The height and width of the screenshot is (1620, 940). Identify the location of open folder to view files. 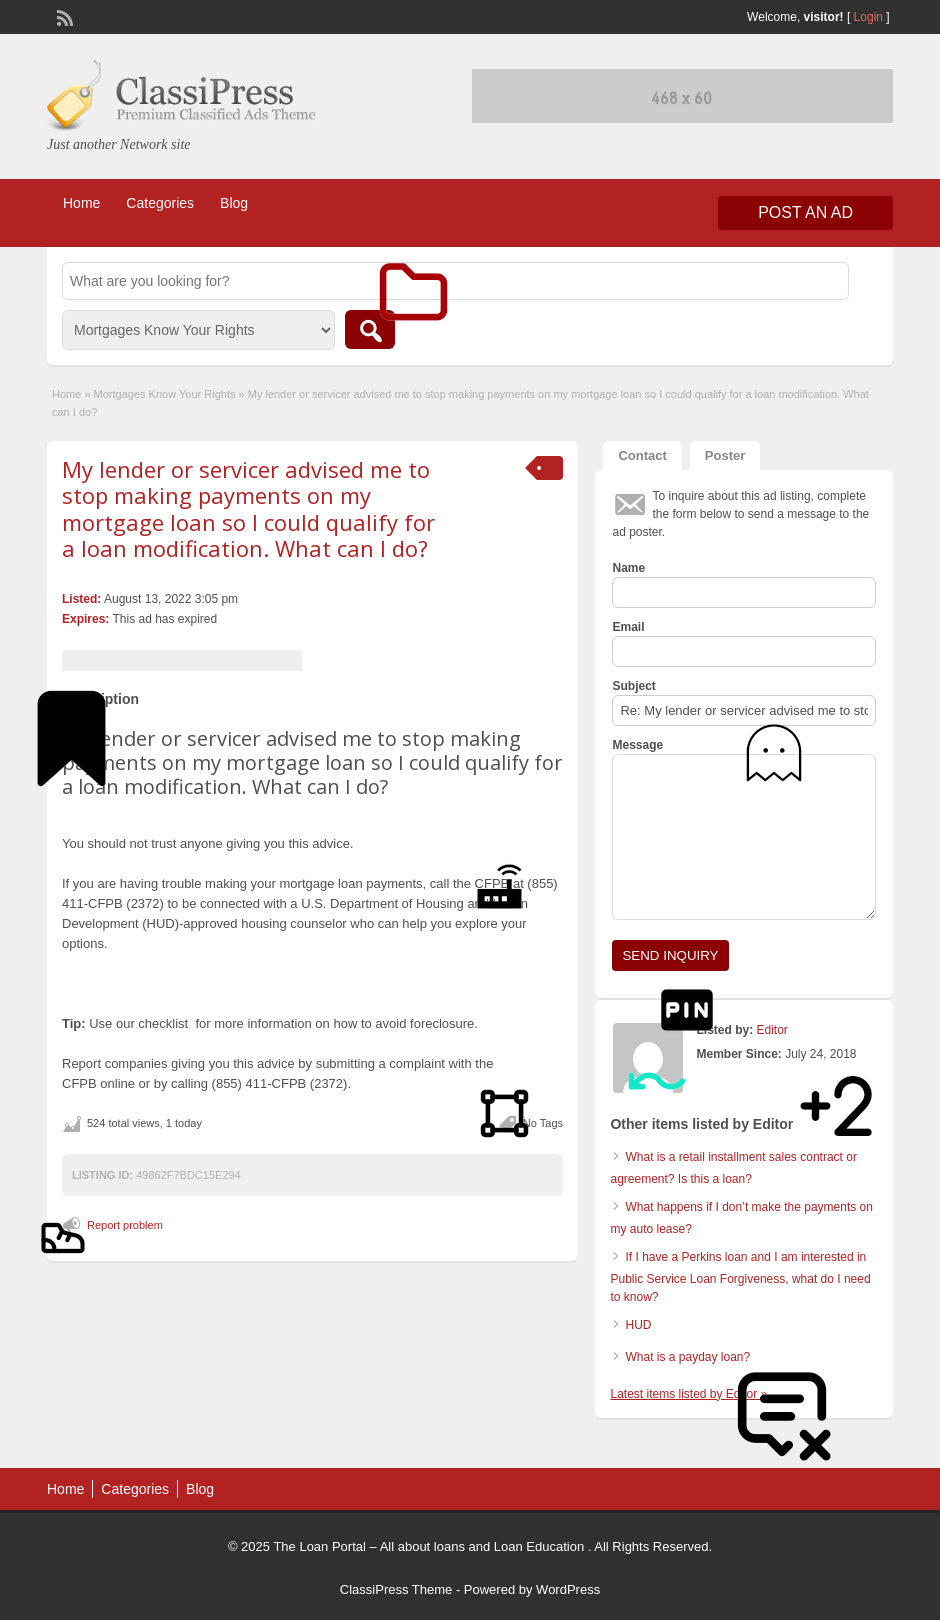
(413, 293).